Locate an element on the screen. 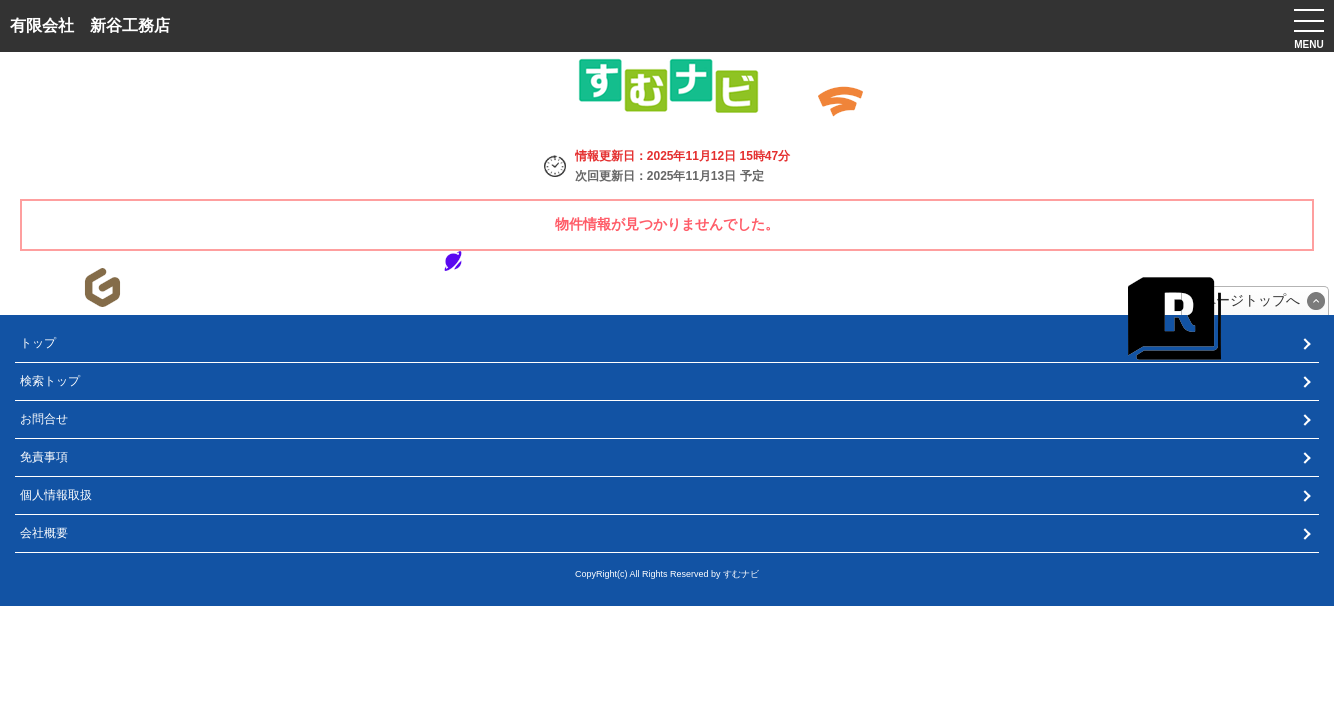  visit instatus website or service is located at coordinates (453, 261).